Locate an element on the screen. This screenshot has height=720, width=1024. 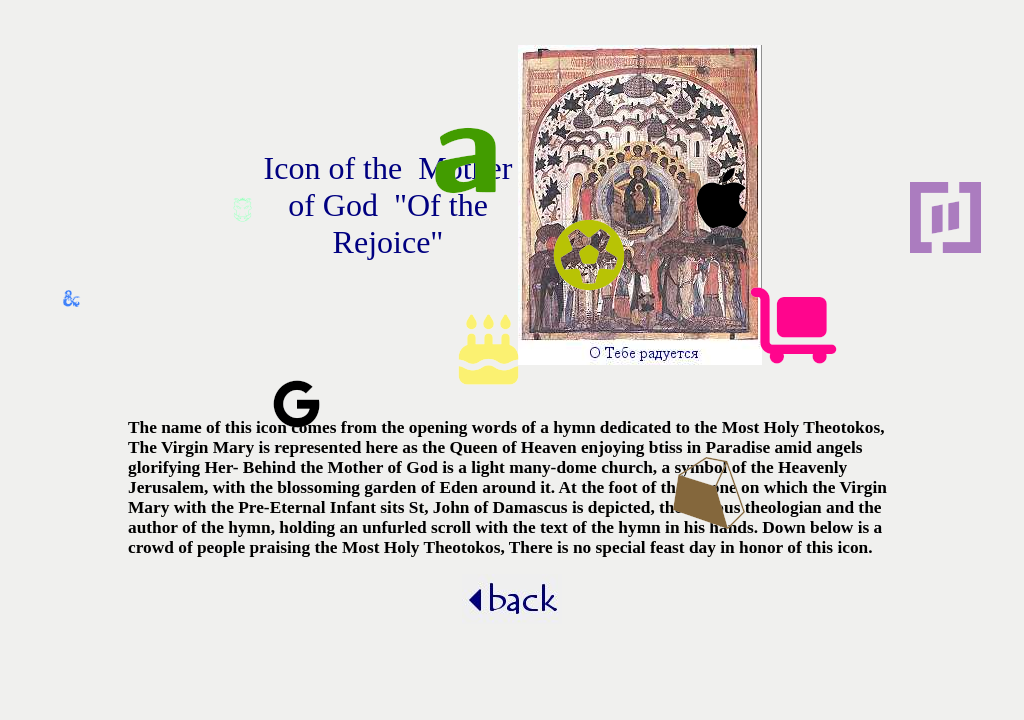
Apple company logo is located at coordinates (722, 198).